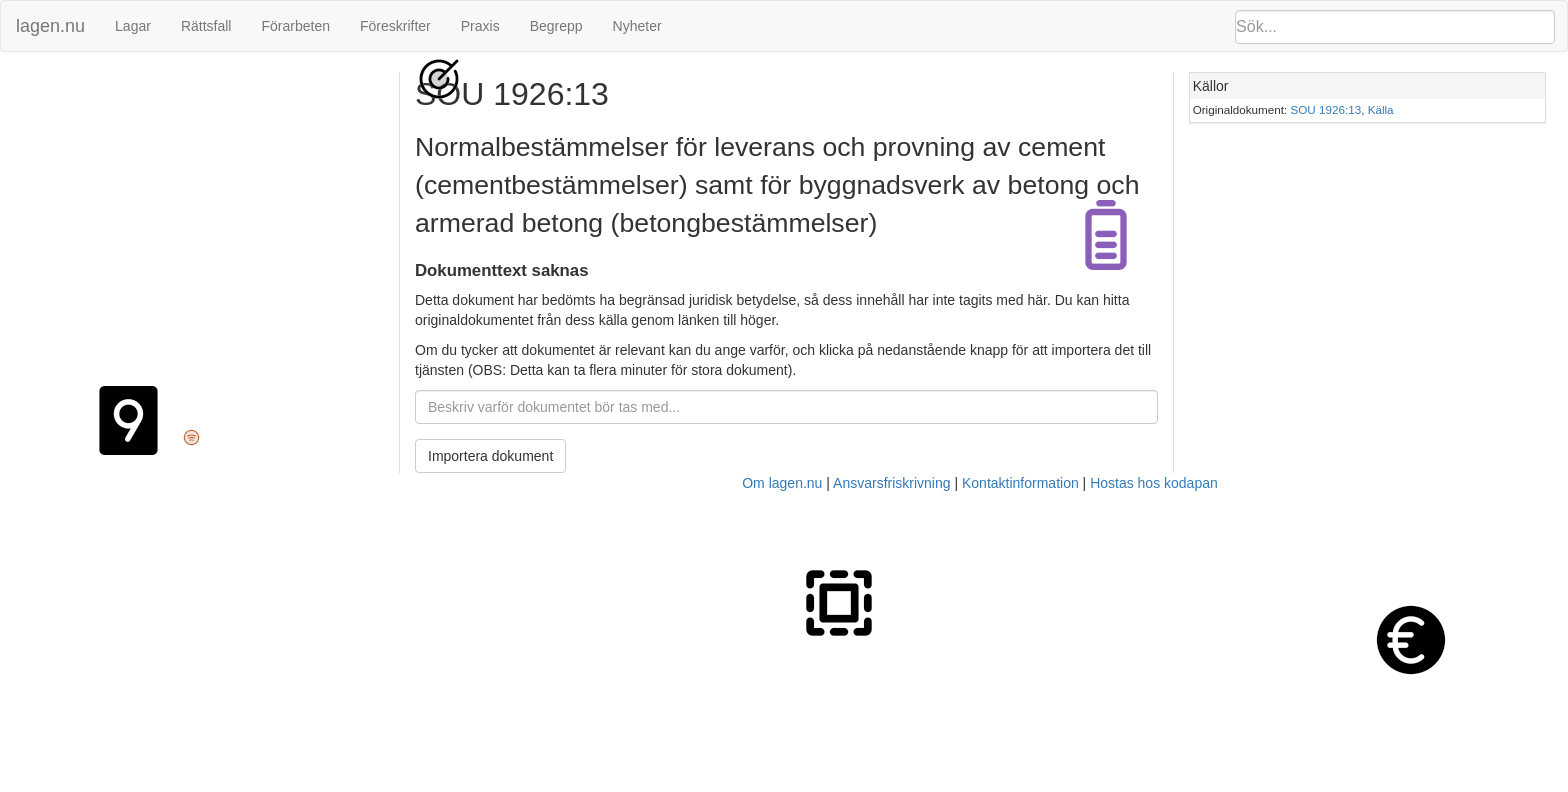 The height and width of the screenshot is (792, 1568). What do you see at coordinates (1411, 640) in the screenshot?
I see `view euro currency or pricing` at bounding box center [1411, 640].